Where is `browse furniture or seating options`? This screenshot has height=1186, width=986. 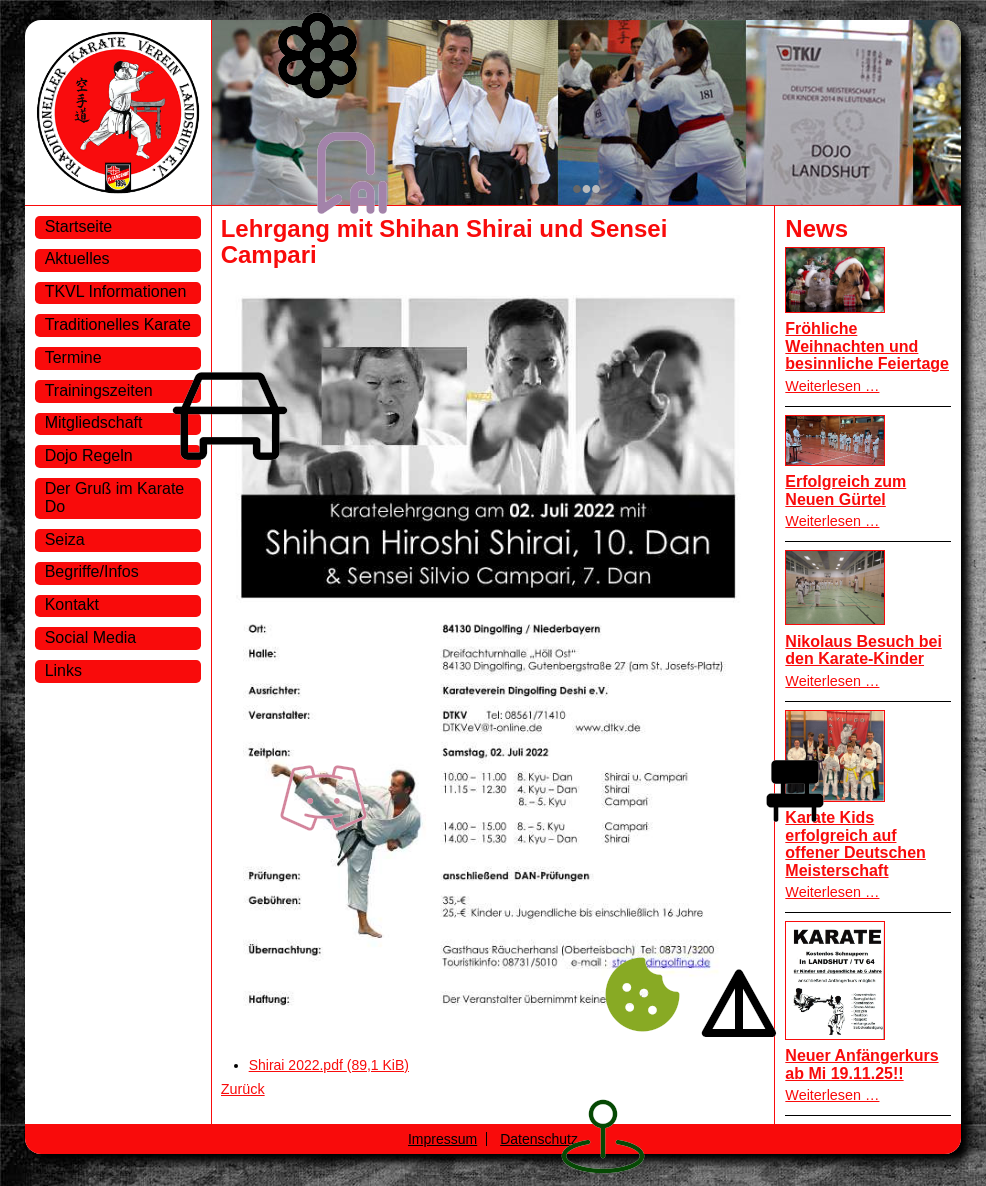
browse furniture or seating options is located at coordinates (795, 791).